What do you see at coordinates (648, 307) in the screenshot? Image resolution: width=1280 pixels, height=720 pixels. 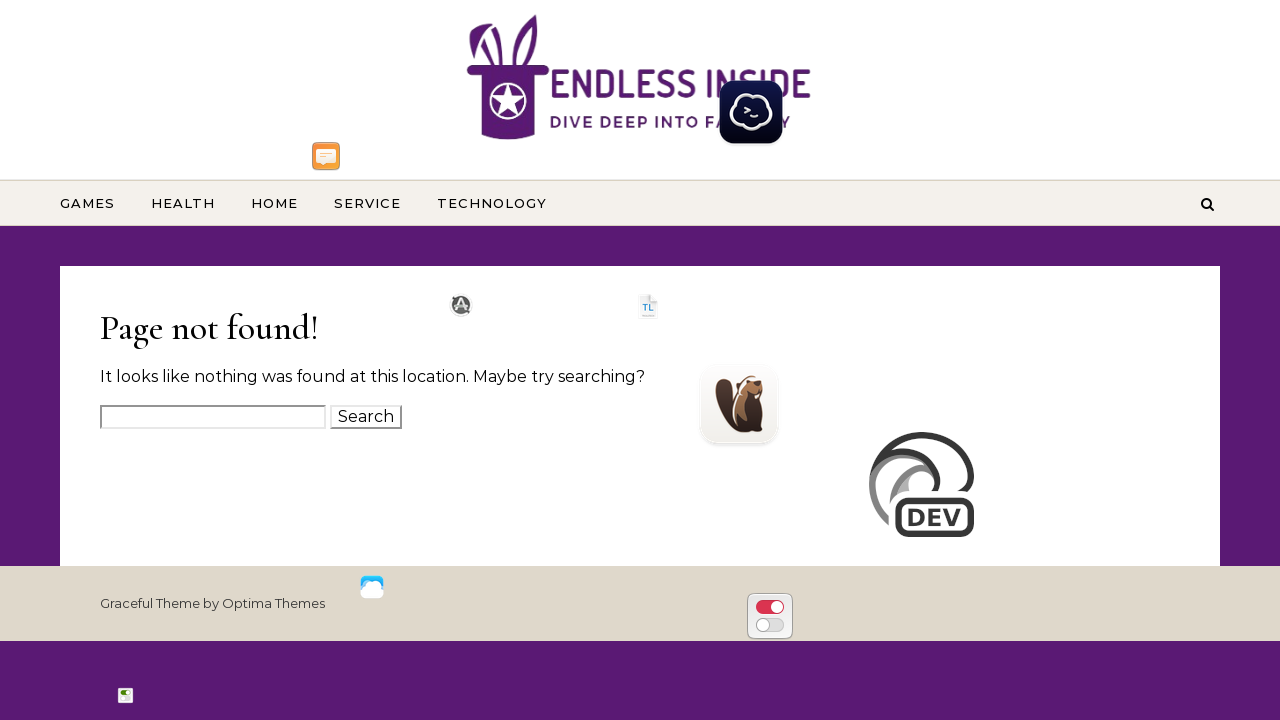 I see `a Qt Linguist translation file` at bounding box center [648, 307].